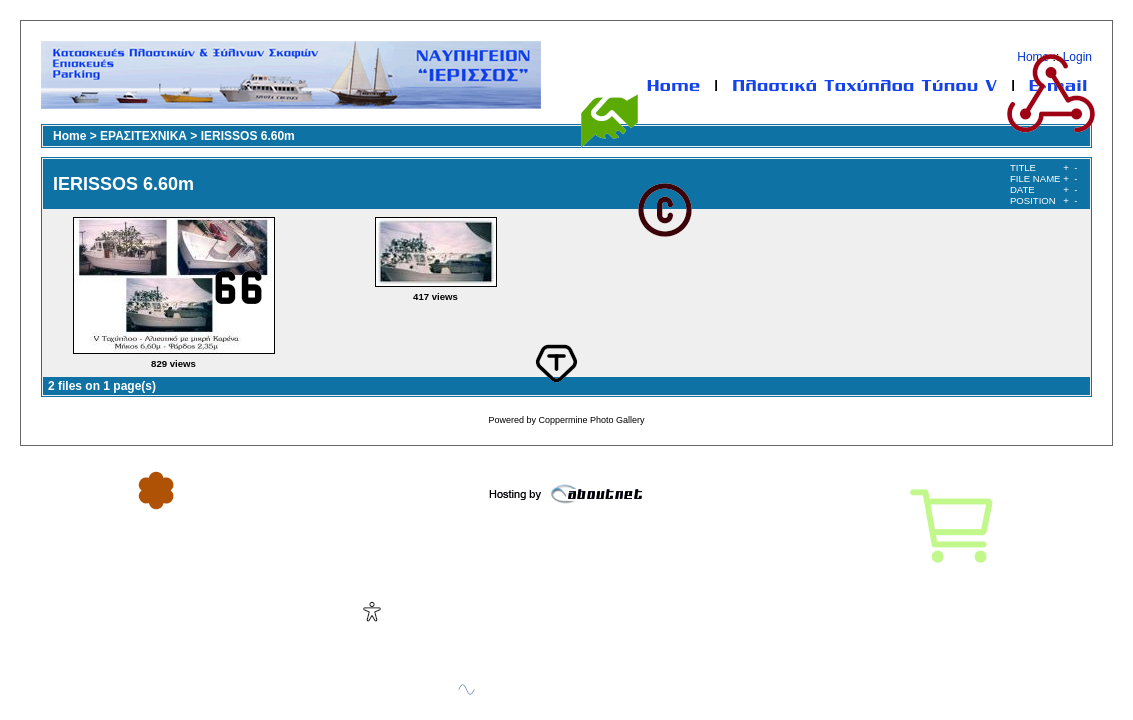 This screenshot has width=1133, height=720. Describe the element at coordinates (156, 490) in the screenshot. I see `indicates a michelin-starred restaurant or venue` at that location.